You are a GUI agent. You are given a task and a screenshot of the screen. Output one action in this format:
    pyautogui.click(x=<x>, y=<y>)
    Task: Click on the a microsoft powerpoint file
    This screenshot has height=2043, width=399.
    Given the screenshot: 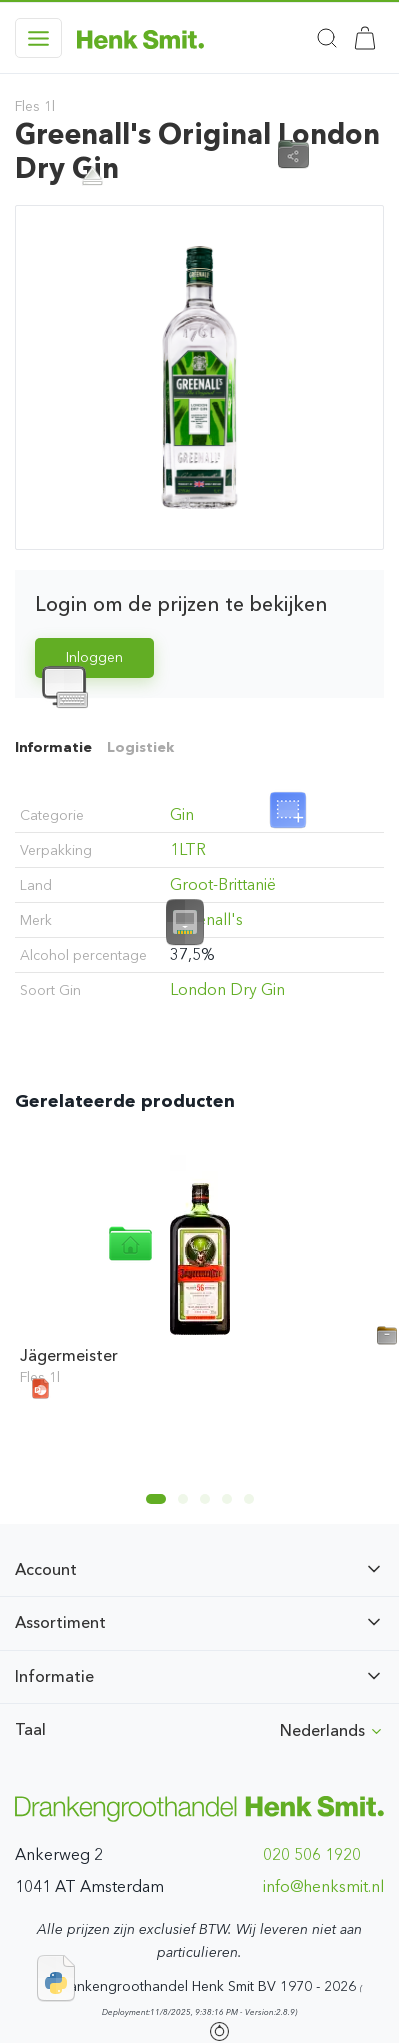 What is the action you would take?
    pyautogui.click(x=40, y=1388)
    